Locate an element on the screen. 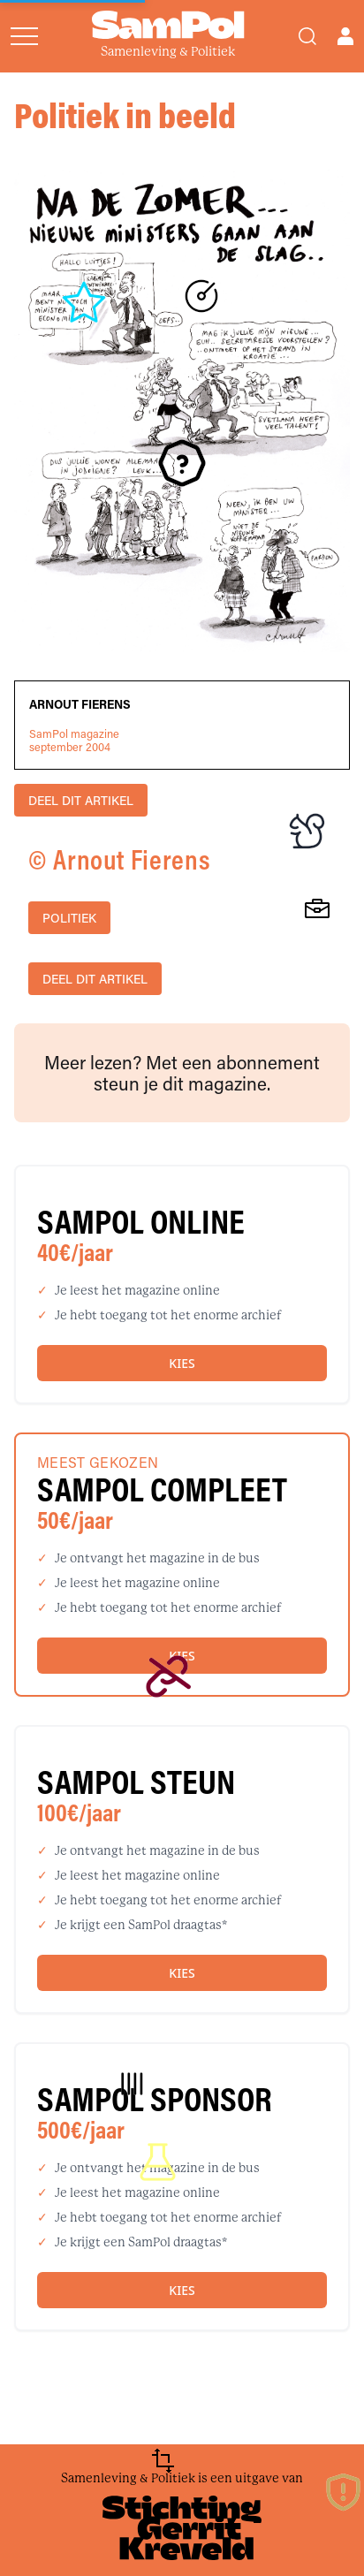 This screenshot has width=364, height=2576. add item to favorites is located at coordinates (84, 304).